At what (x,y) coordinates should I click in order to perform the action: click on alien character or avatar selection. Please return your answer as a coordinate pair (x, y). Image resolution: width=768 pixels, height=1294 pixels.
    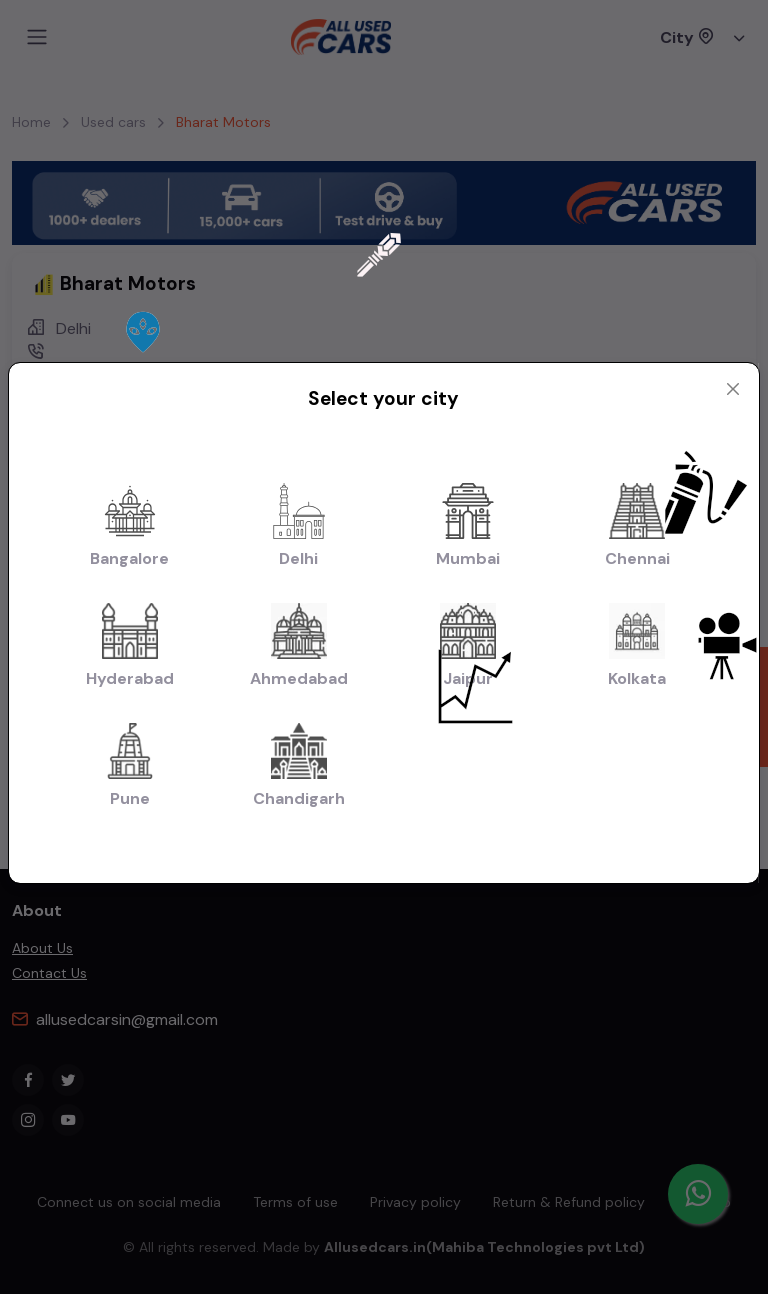
    Looking at the image, I should click on (143, 332).